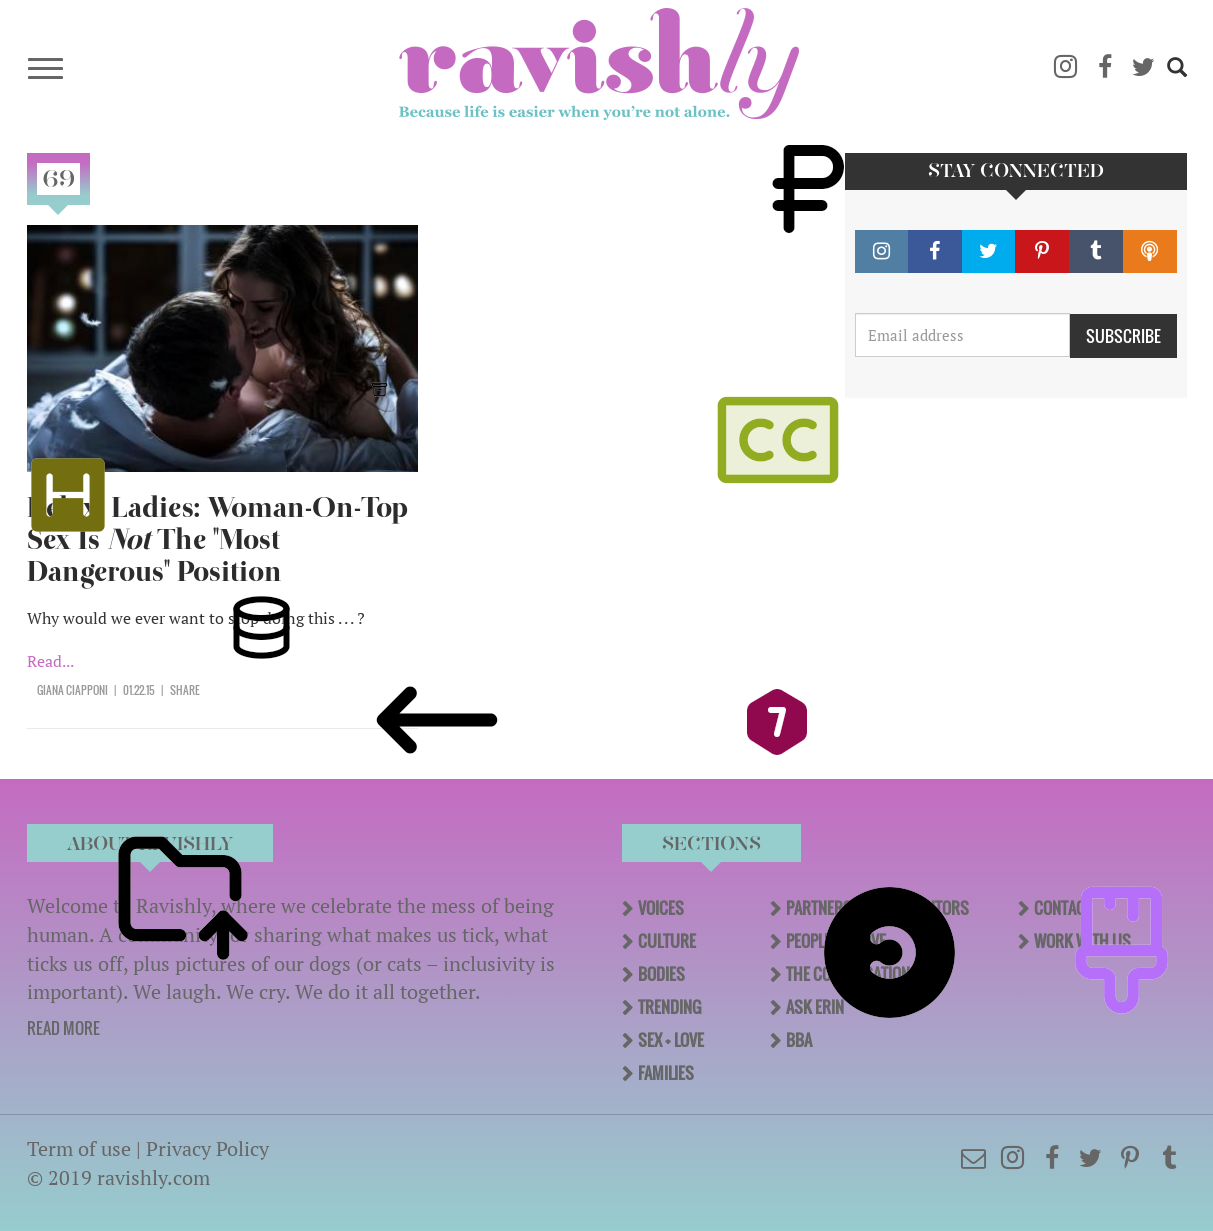 The width and height of the screenshot is (1213, 1231). Describe the element at coordinates (68, 495) in the screenshot. I see `format text as a heading` at that location.